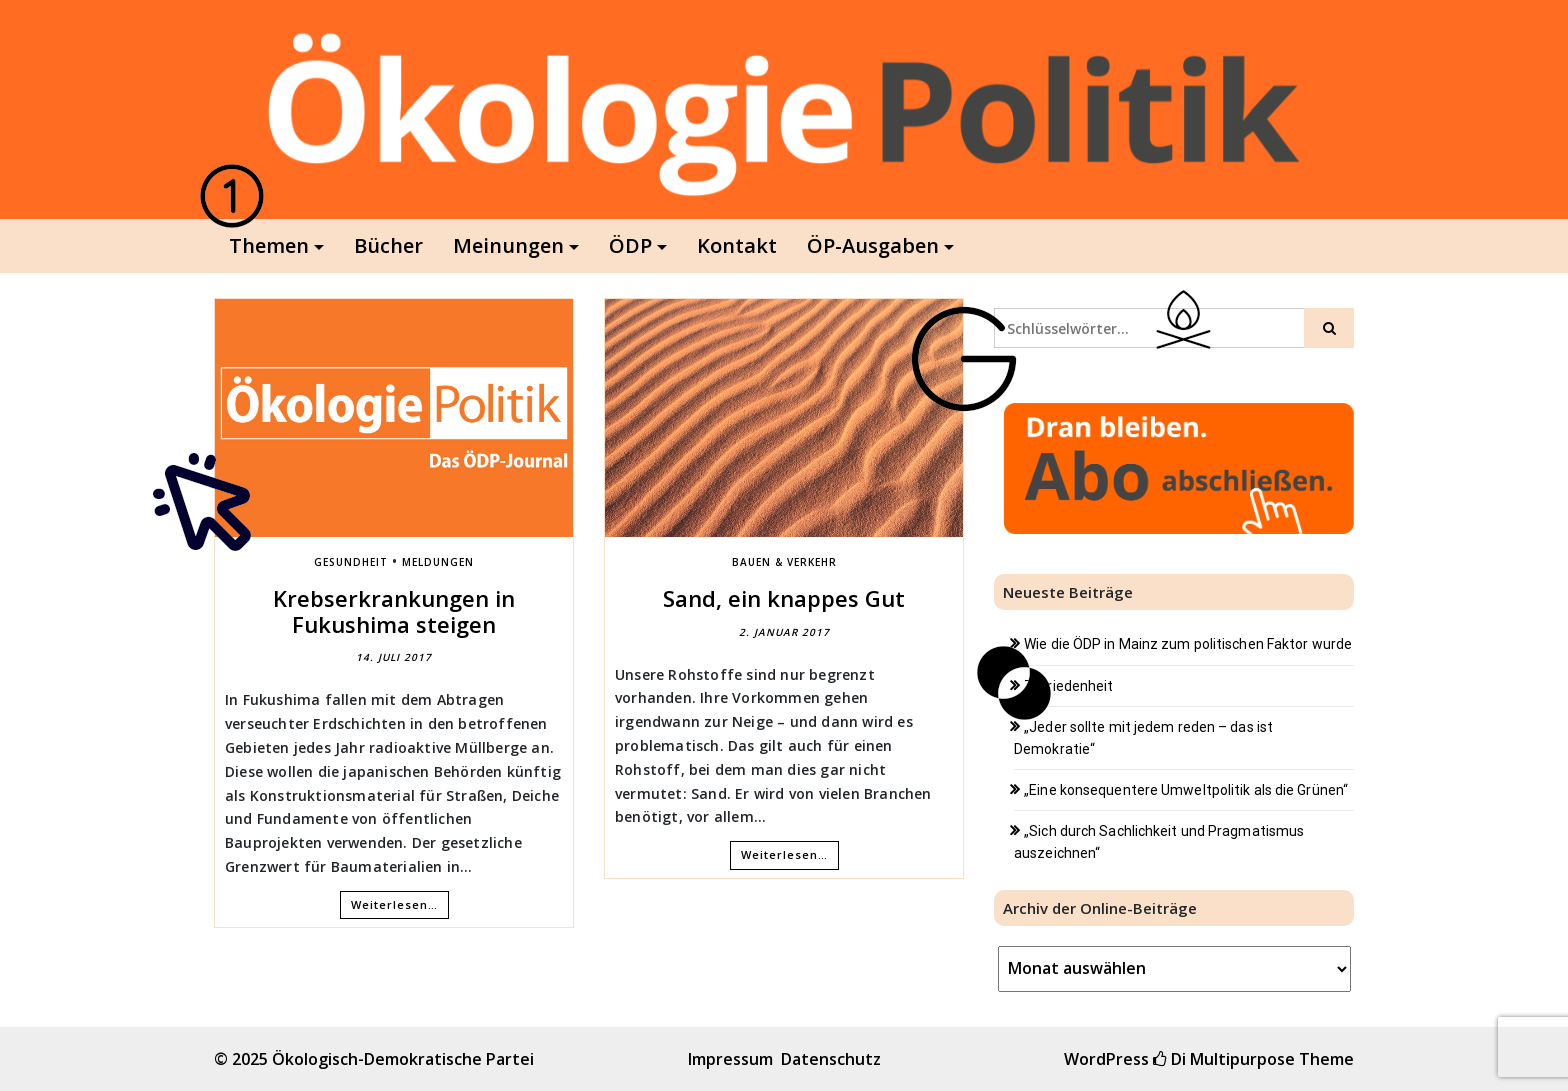 This screenshot has width=1568, height=1091. What do you see at coordinates (1014, 683) in the screenshot?
I see `exclude overlapping selection areas` at bounding box center [1014, 683].